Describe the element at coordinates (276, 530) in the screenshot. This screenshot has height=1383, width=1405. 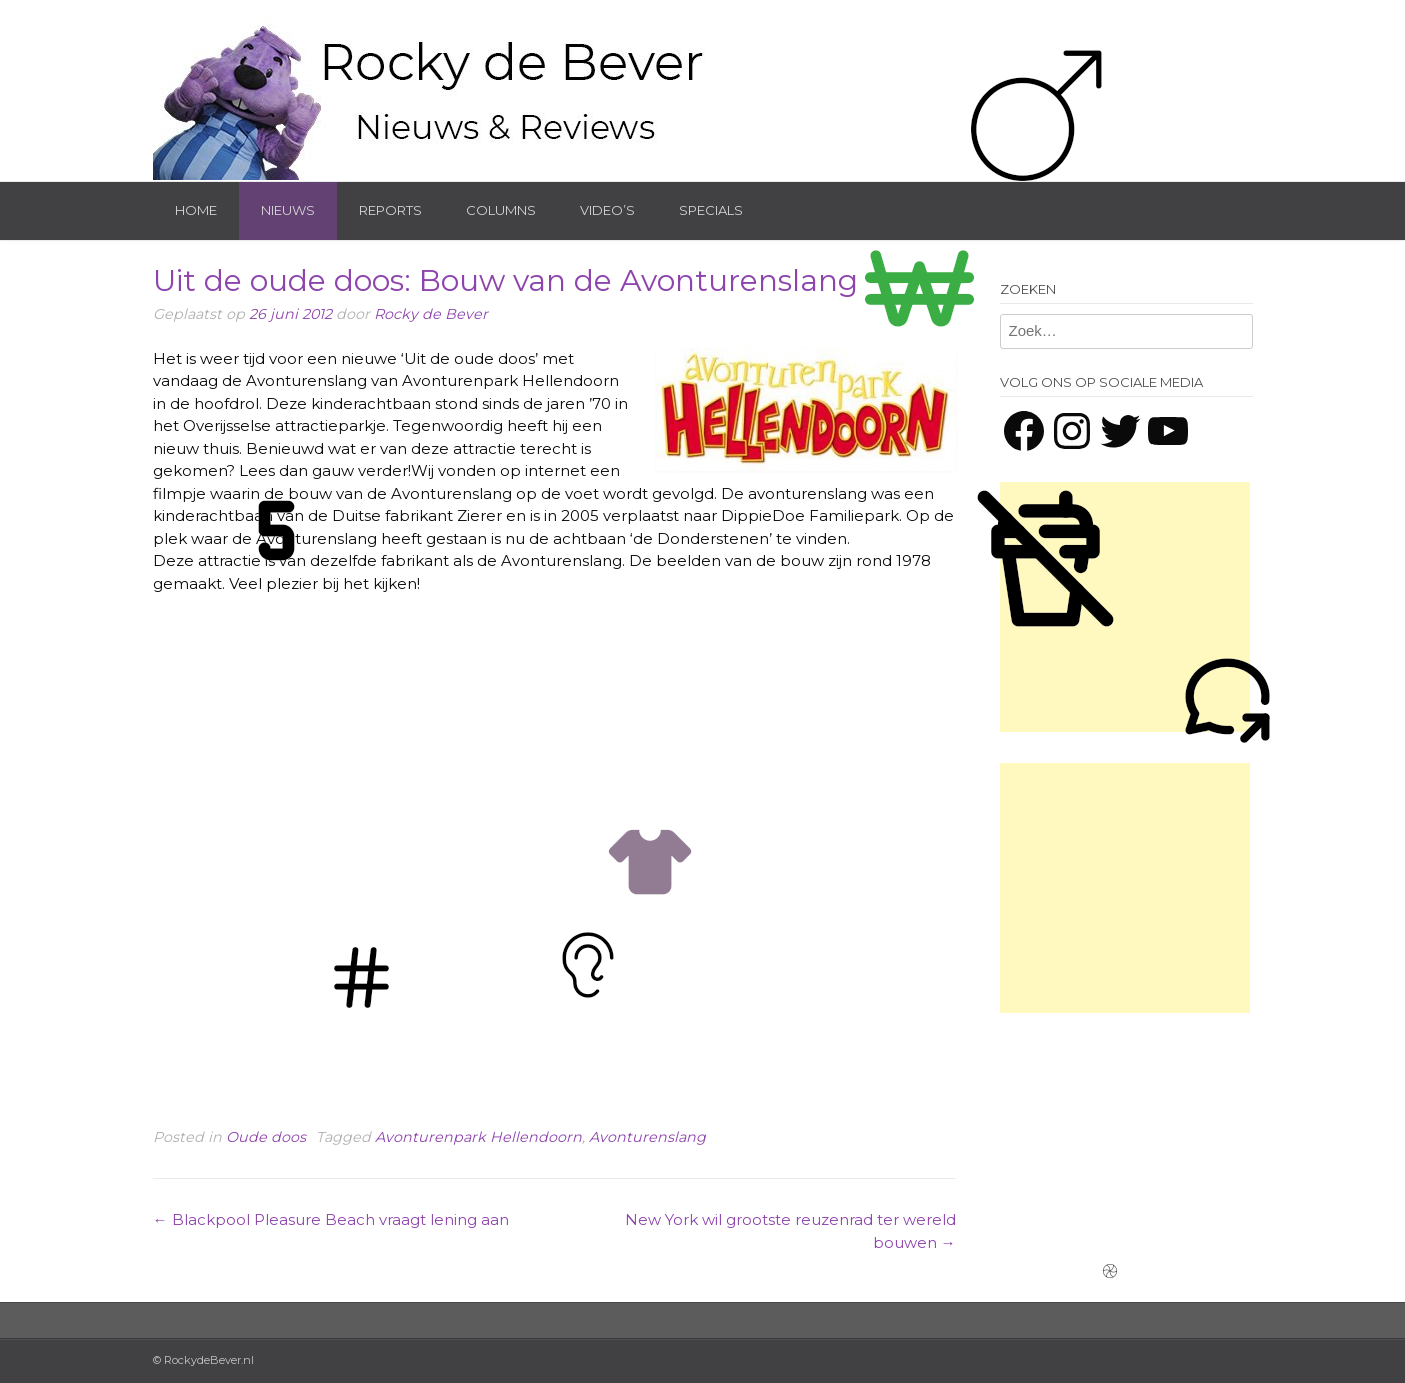
I see `indicates step 5 in a multi-step process` at that location.